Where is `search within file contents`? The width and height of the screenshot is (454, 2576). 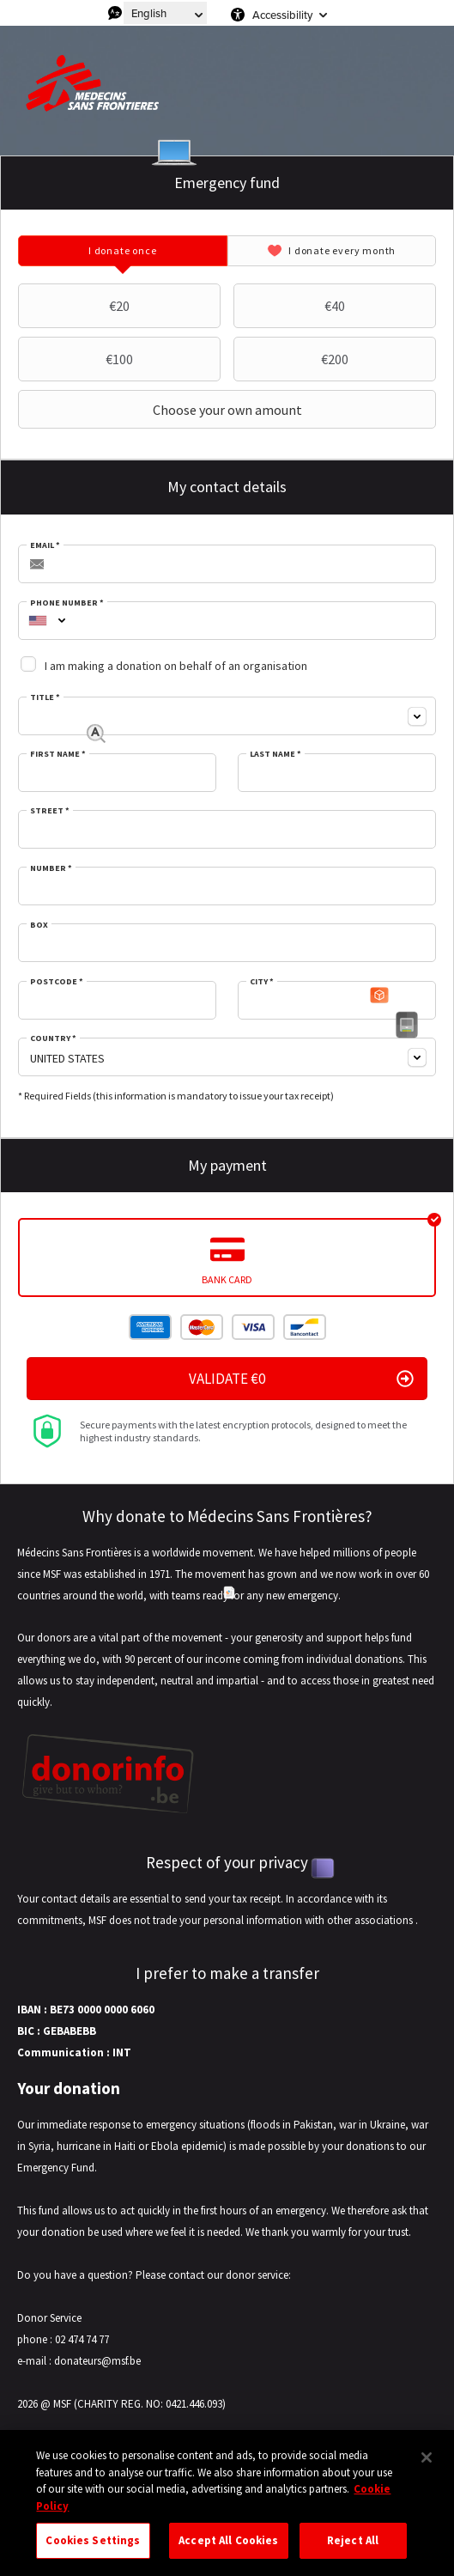 search within file contents is located at coordinates (96, 734).